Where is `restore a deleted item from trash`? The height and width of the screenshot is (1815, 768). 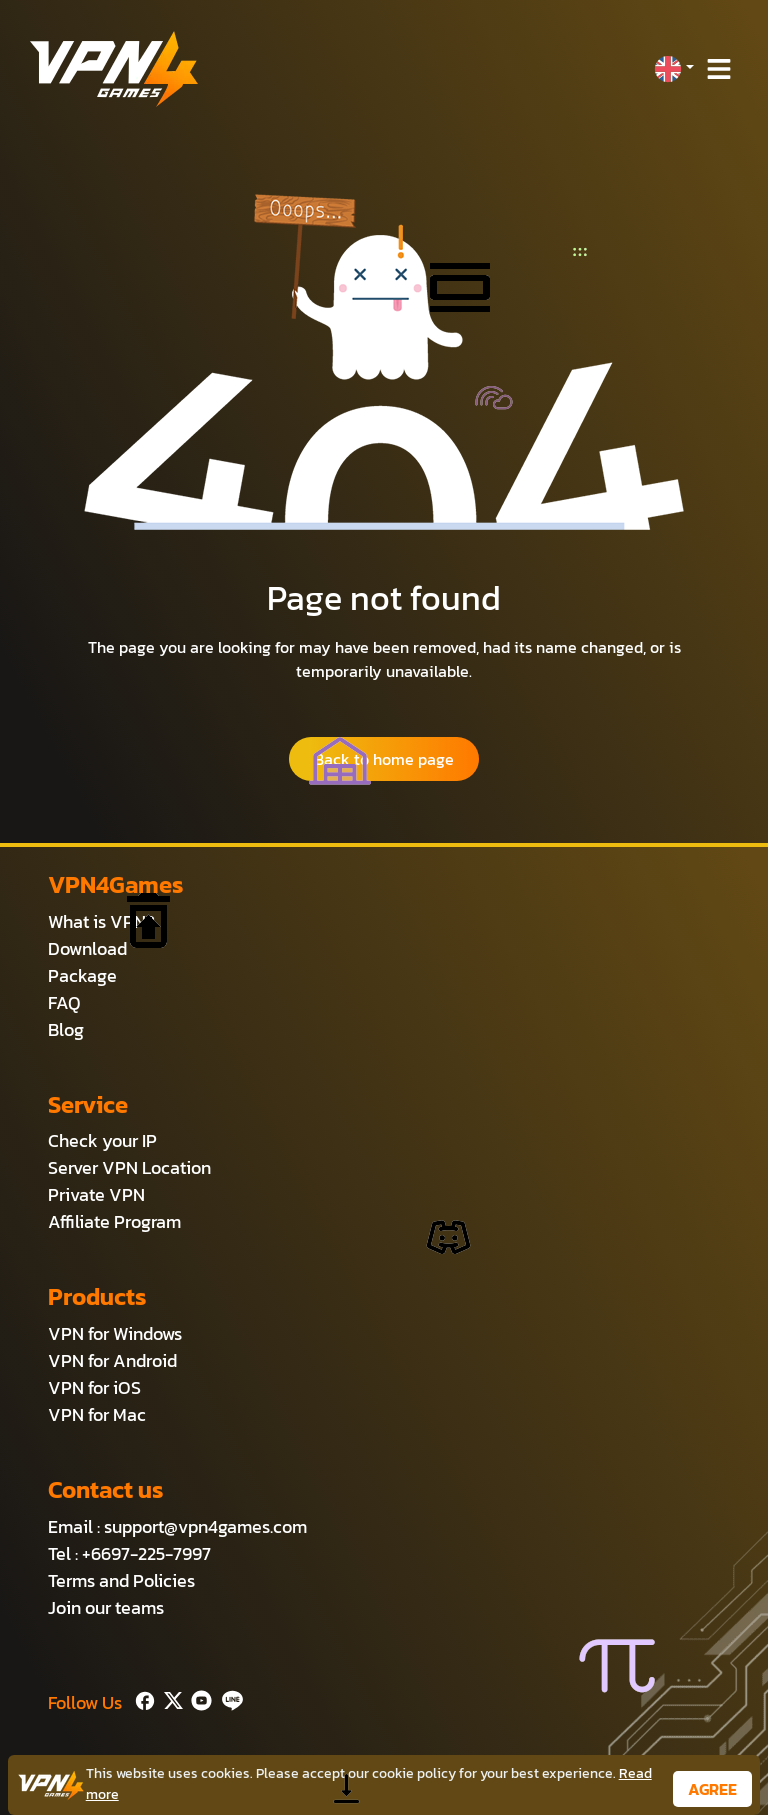 restore a deleted item from trash is located at coordinates (148, 920).